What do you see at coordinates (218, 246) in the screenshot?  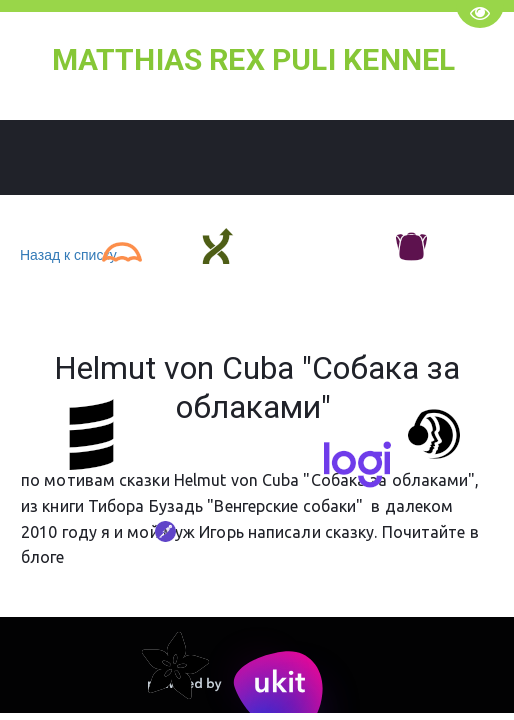 I see `open git extensions application` at bounding box center [218, 246].